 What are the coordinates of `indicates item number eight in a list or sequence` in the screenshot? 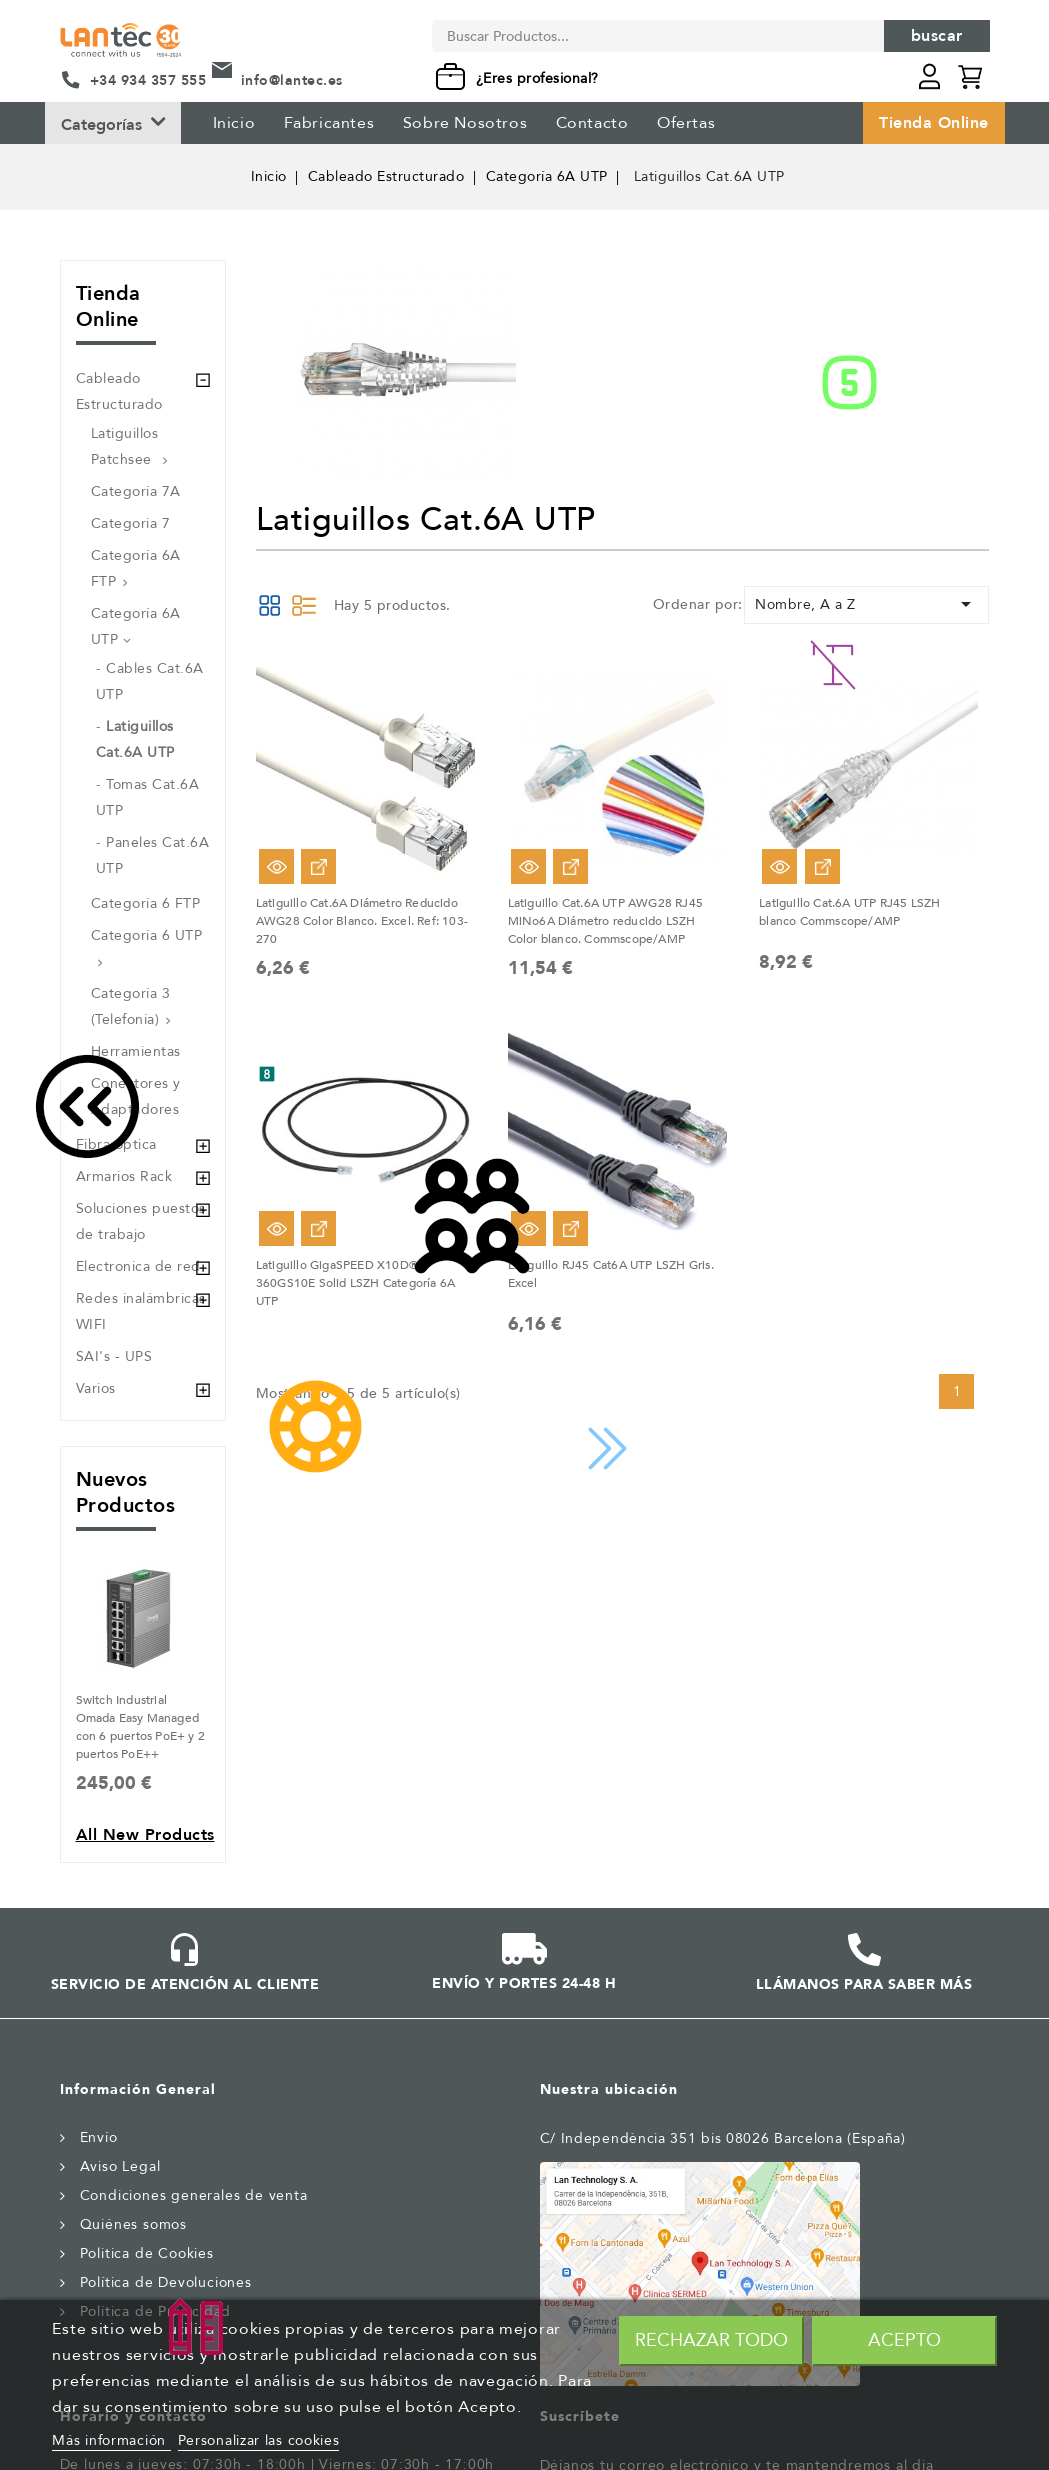 It's located at (267, 1074).